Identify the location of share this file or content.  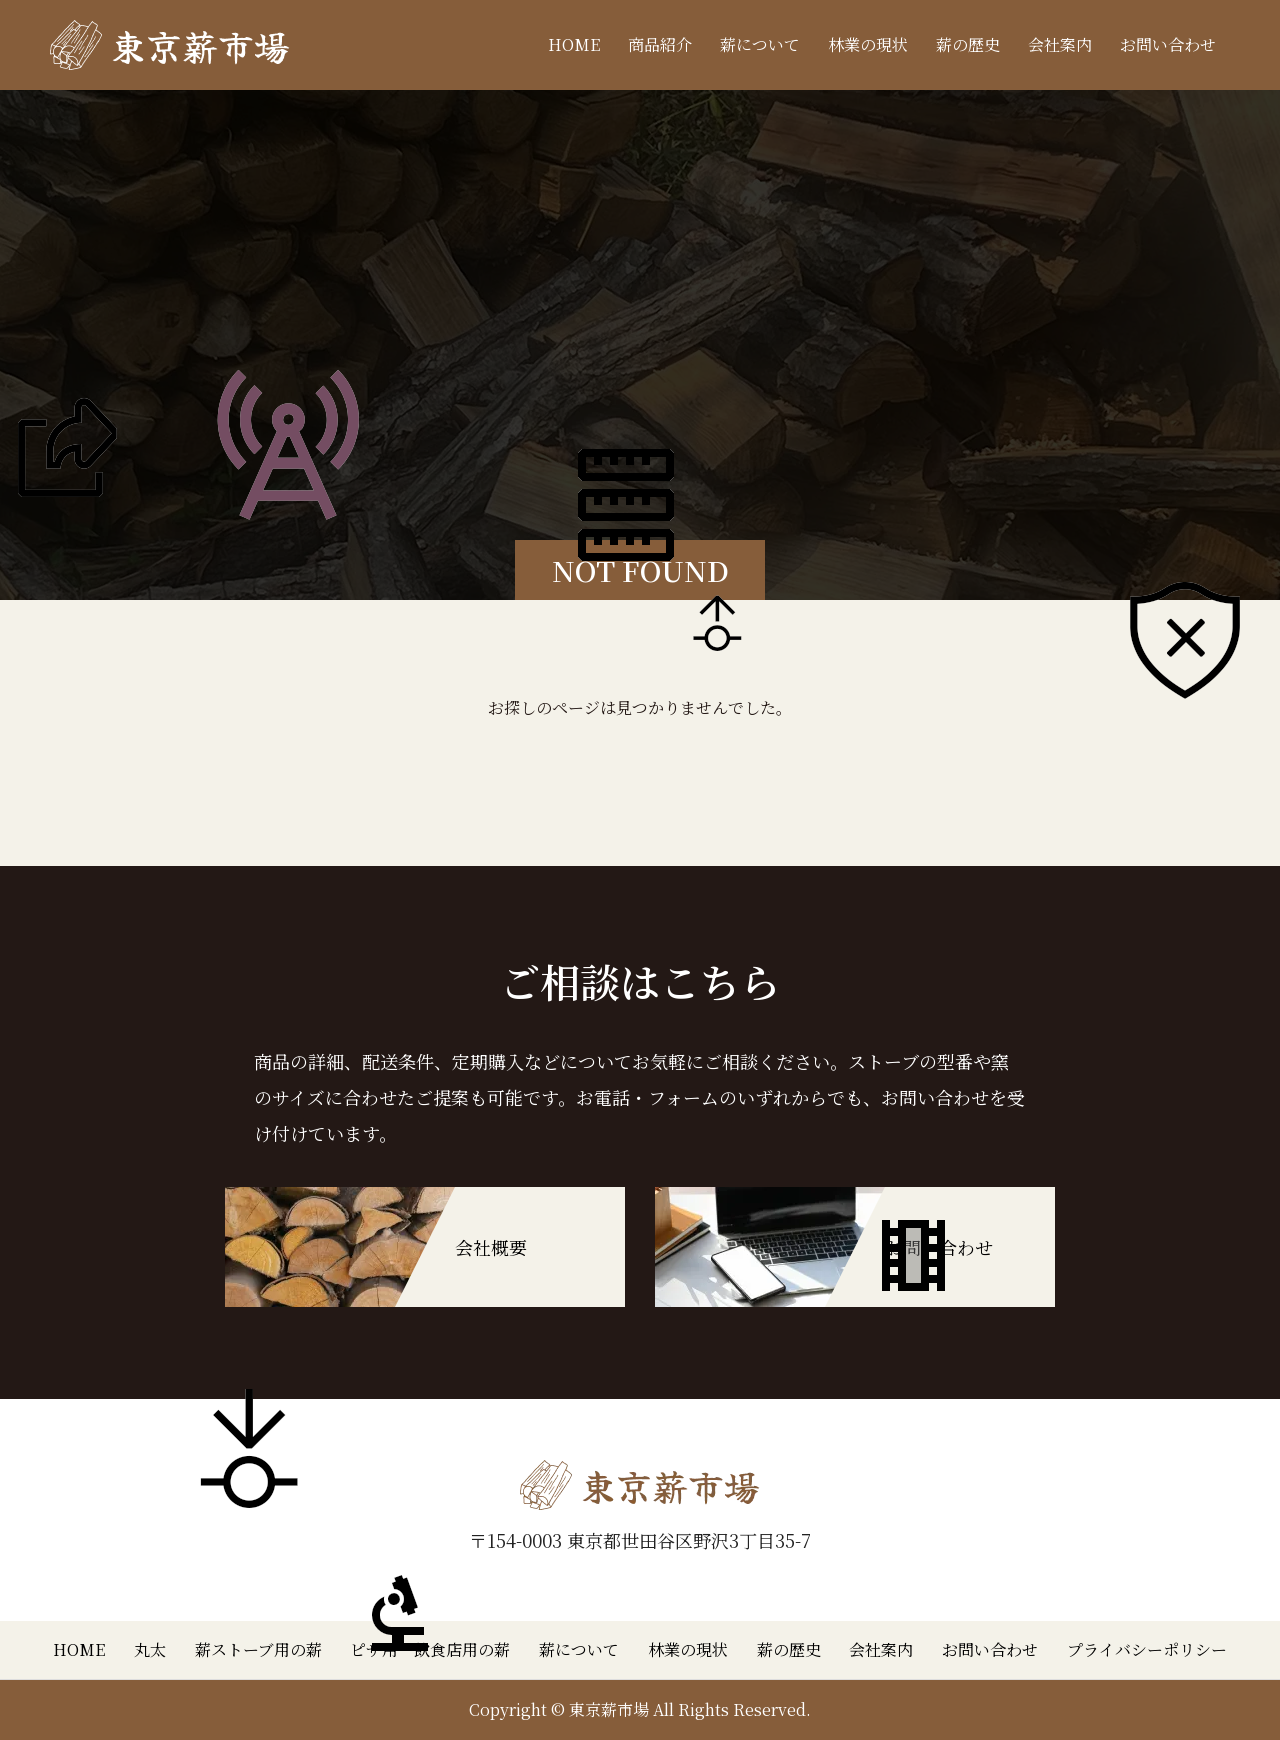
(67, 447).